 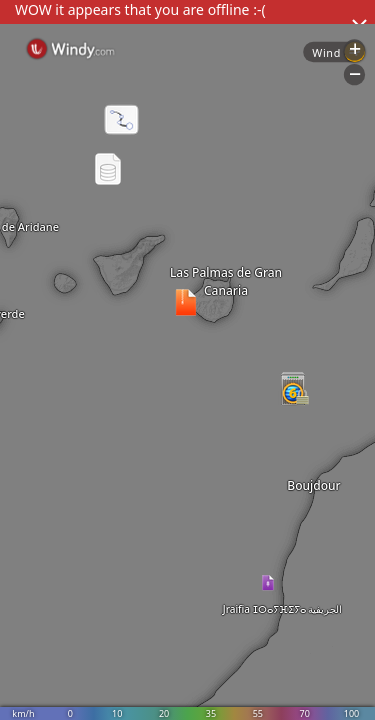 I want to click on a compressed tzo archive file, so click(x=186, y=303).